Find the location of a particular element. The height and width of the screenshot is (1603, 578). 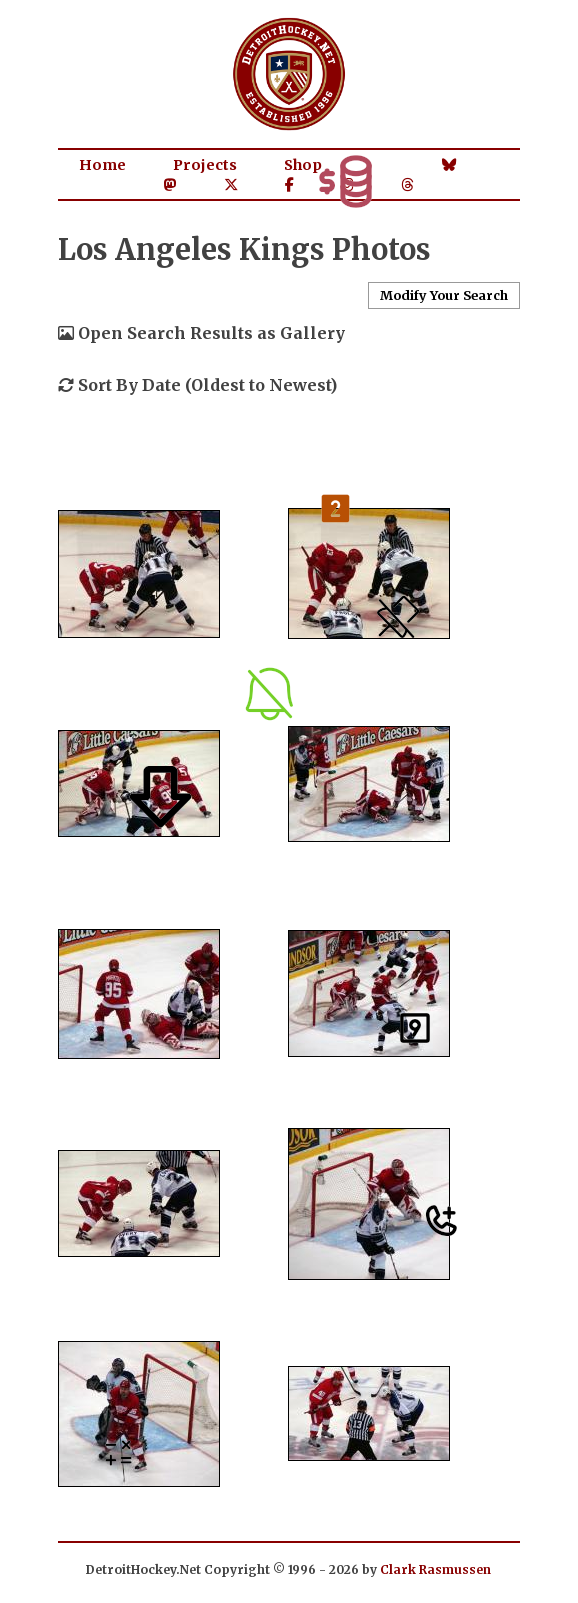

select the number nine is located at coordinates (415, 1028).